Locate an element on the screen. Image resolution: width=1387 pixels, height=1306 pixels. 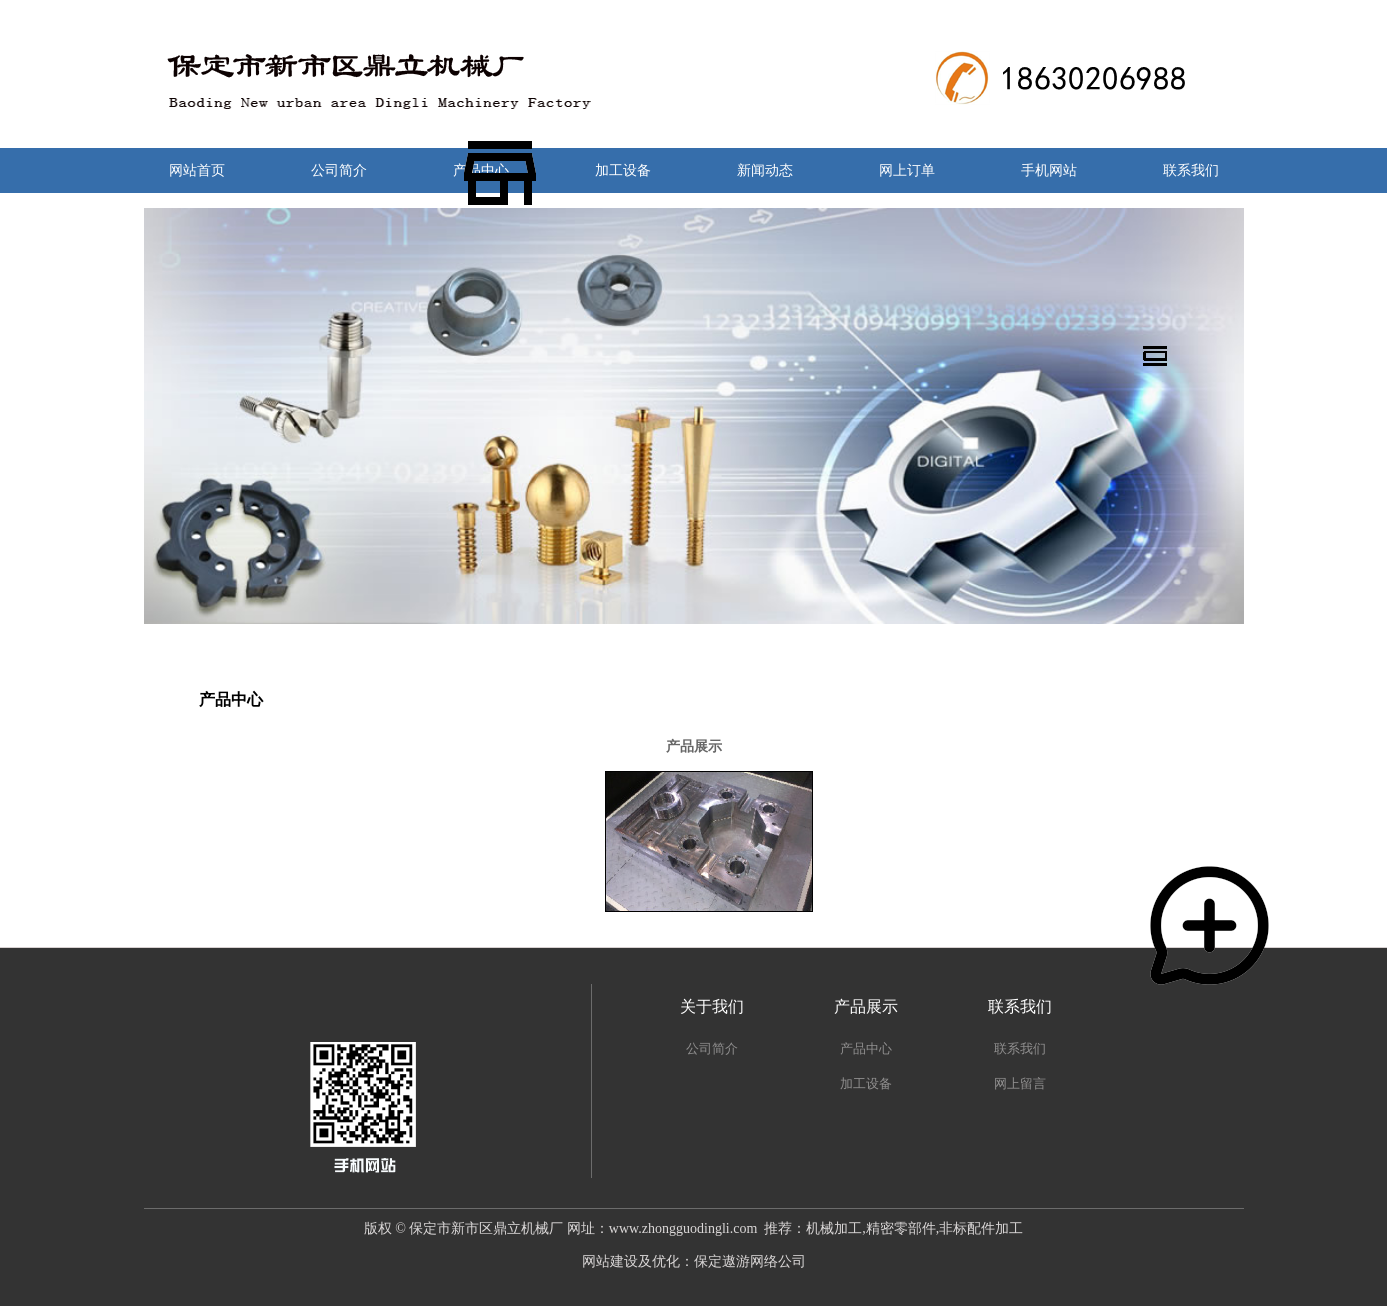
switch to day view in calendar is located at coordinates (1156, 356).